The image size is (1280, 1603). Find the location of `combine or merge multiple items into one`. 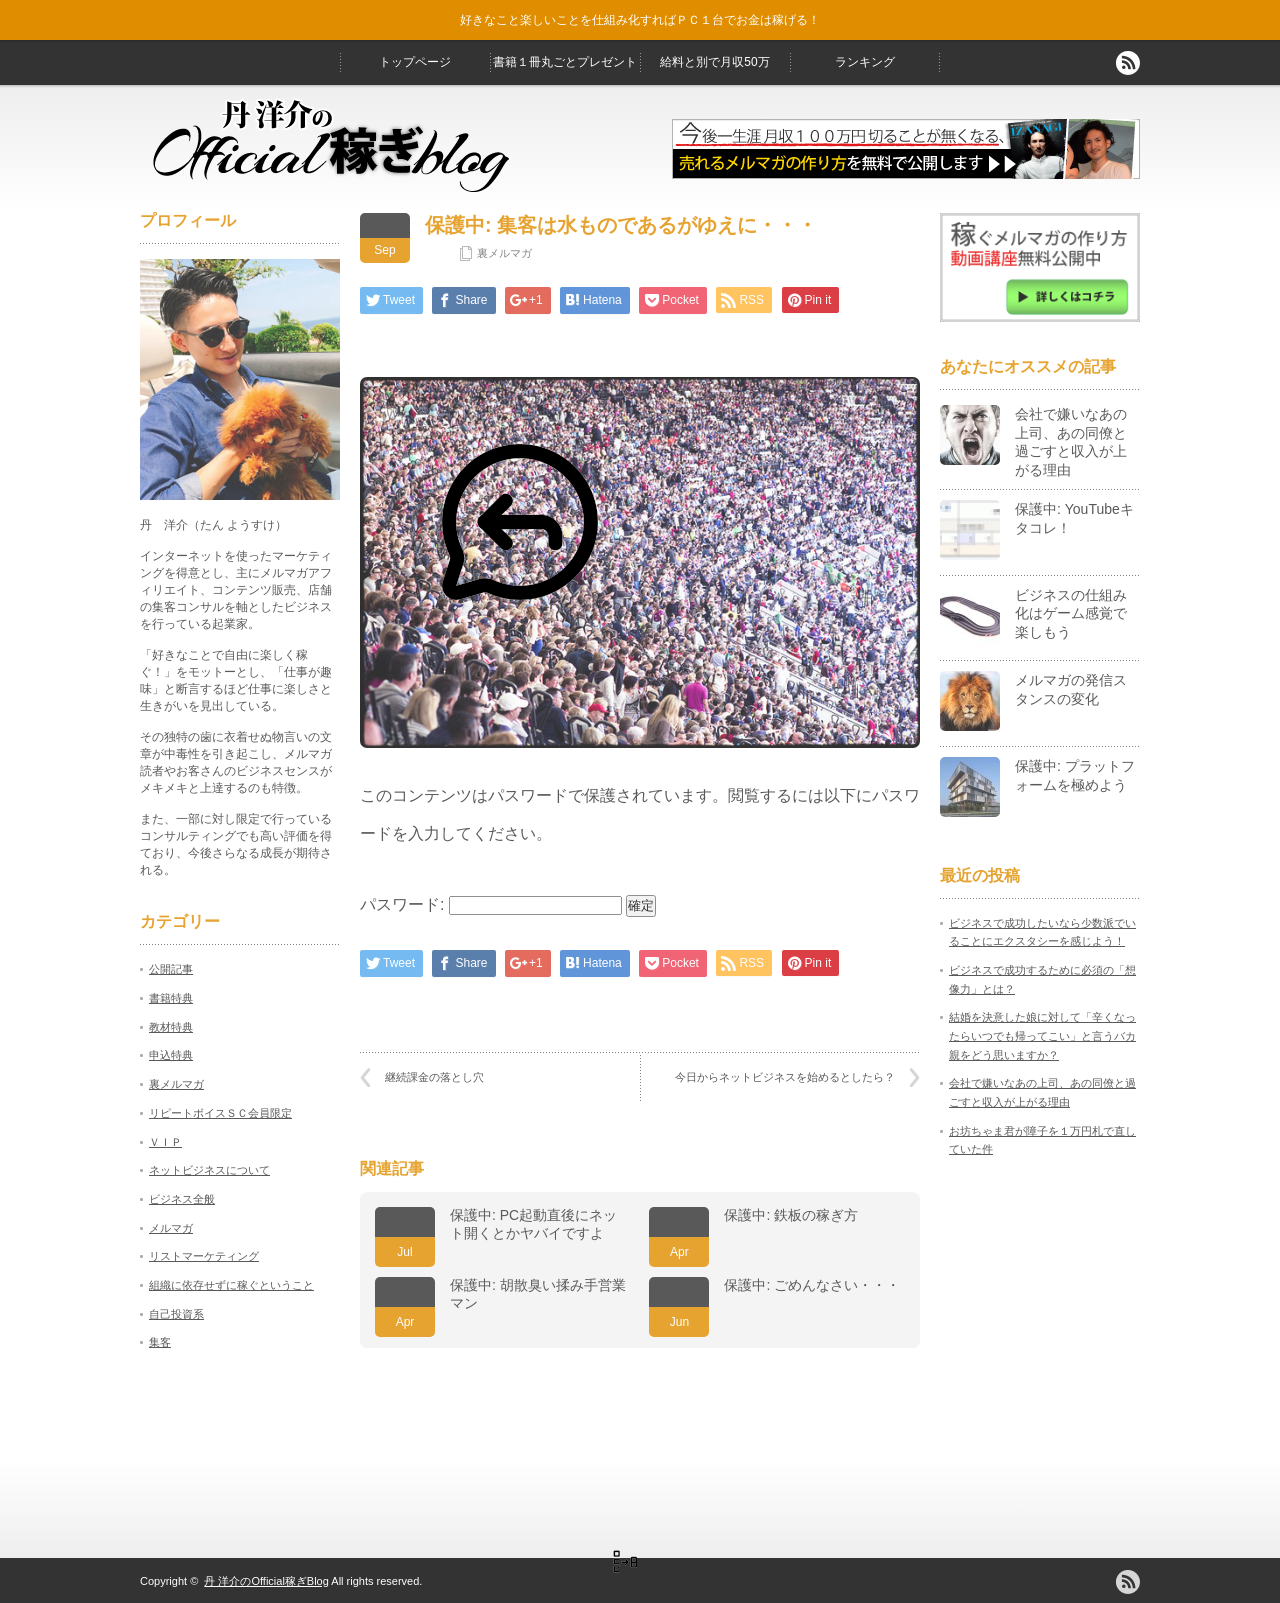

combine or merge multiple items into one is located at coordinates (624, 1561).